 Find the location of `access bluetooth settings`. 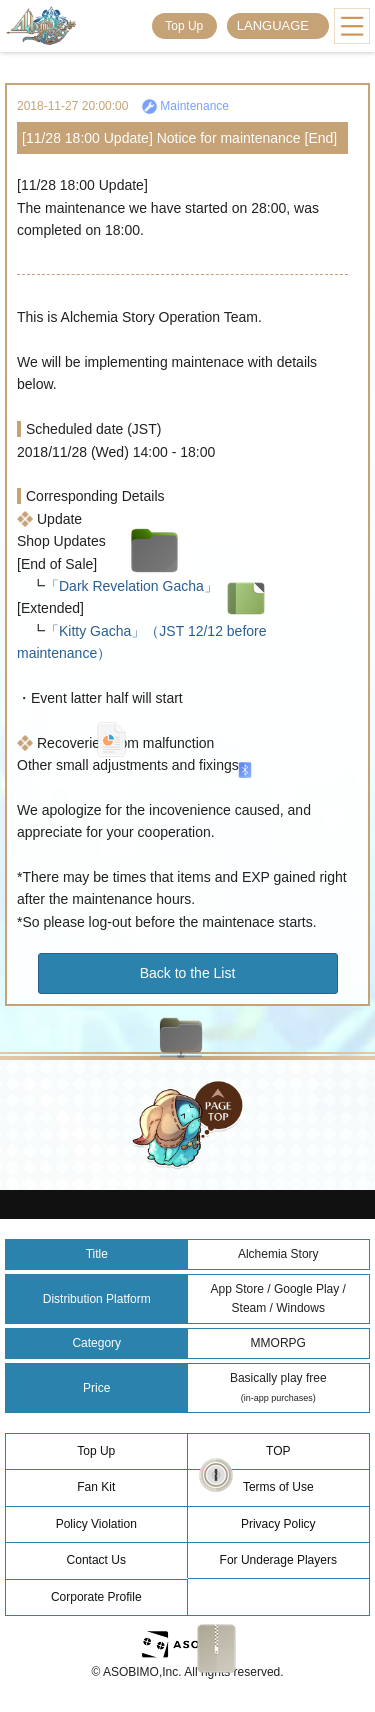

access bluetooth settings is located at coordinates (245, 770).